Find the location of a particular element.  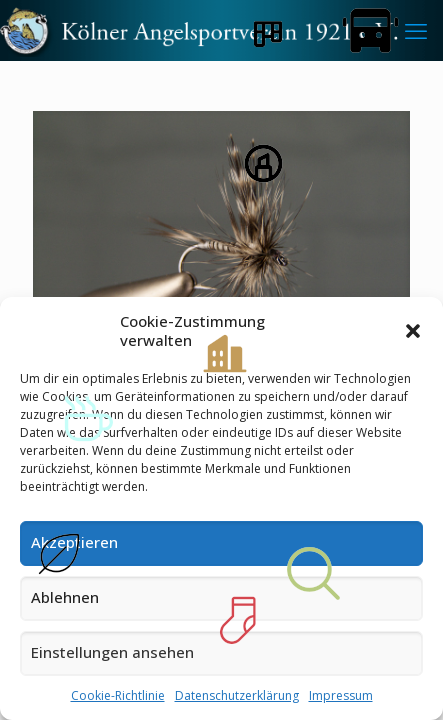

take a coffee break or pause work is located at coordinates (85, 420).